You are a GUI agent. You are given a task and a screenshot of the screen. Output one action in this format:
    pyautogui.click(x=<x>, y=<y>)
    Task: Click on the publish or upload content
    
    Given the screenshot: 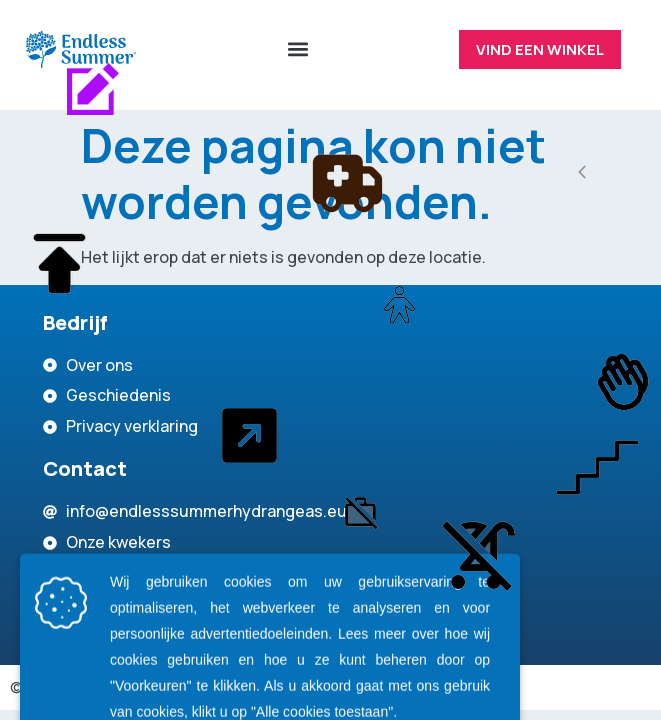 What is the action you would take?
    pyautogui.click(x=59, y=263)
    